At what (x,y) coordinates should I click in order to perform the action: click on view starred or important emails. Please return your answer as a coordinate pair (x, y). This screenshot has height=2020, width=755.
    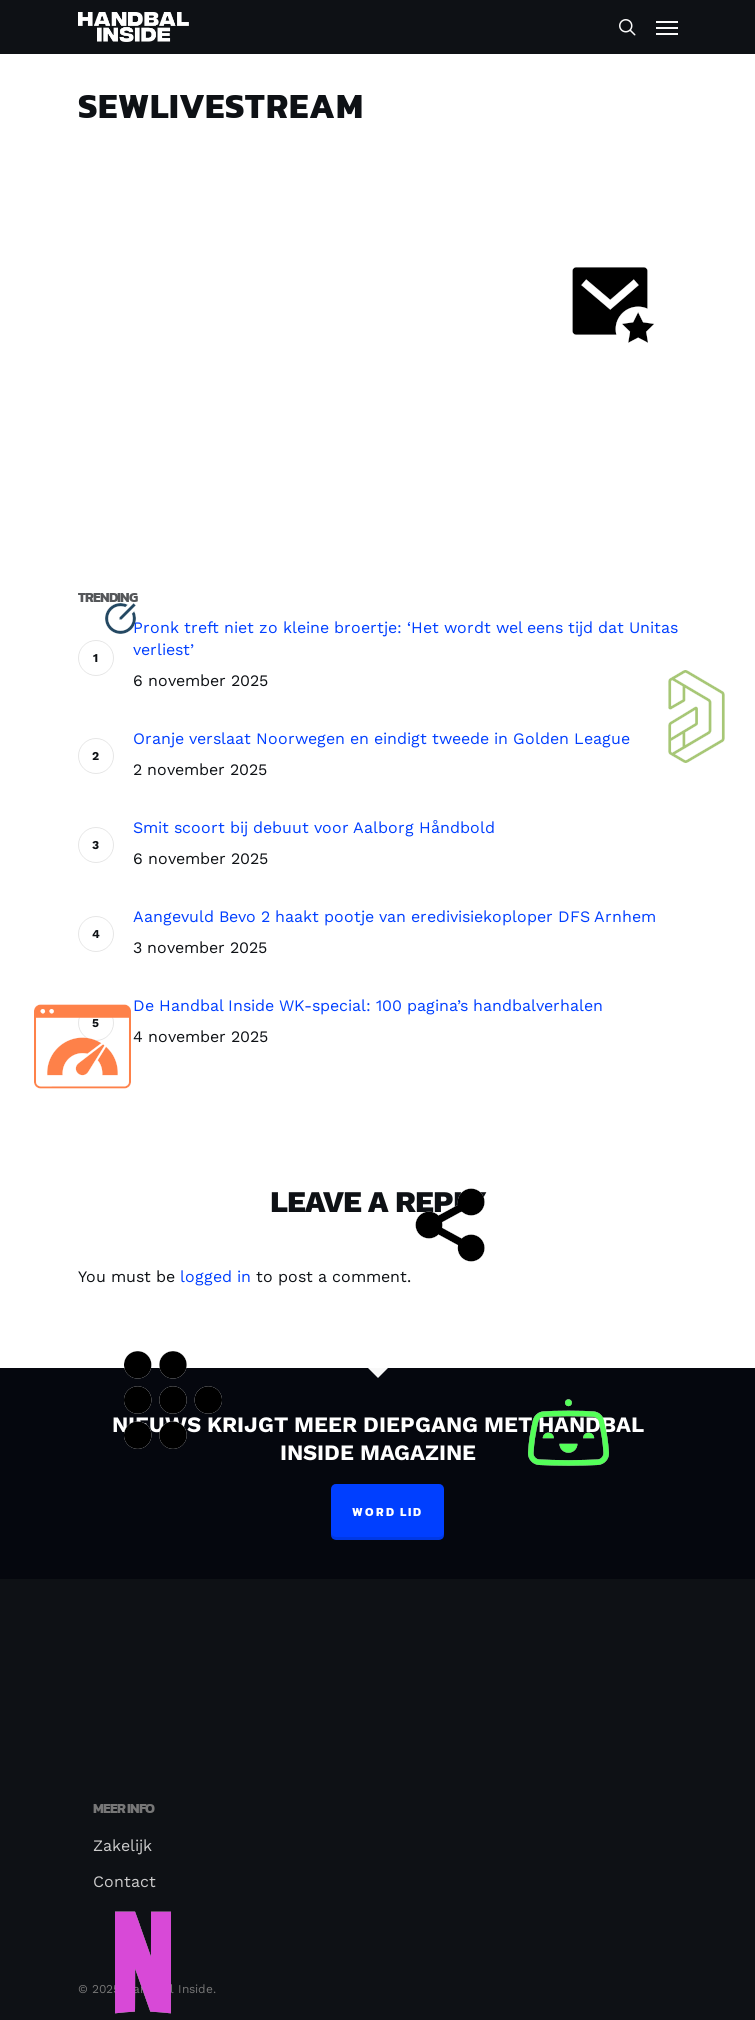
    Looking at the image, I should click on (610, 301).